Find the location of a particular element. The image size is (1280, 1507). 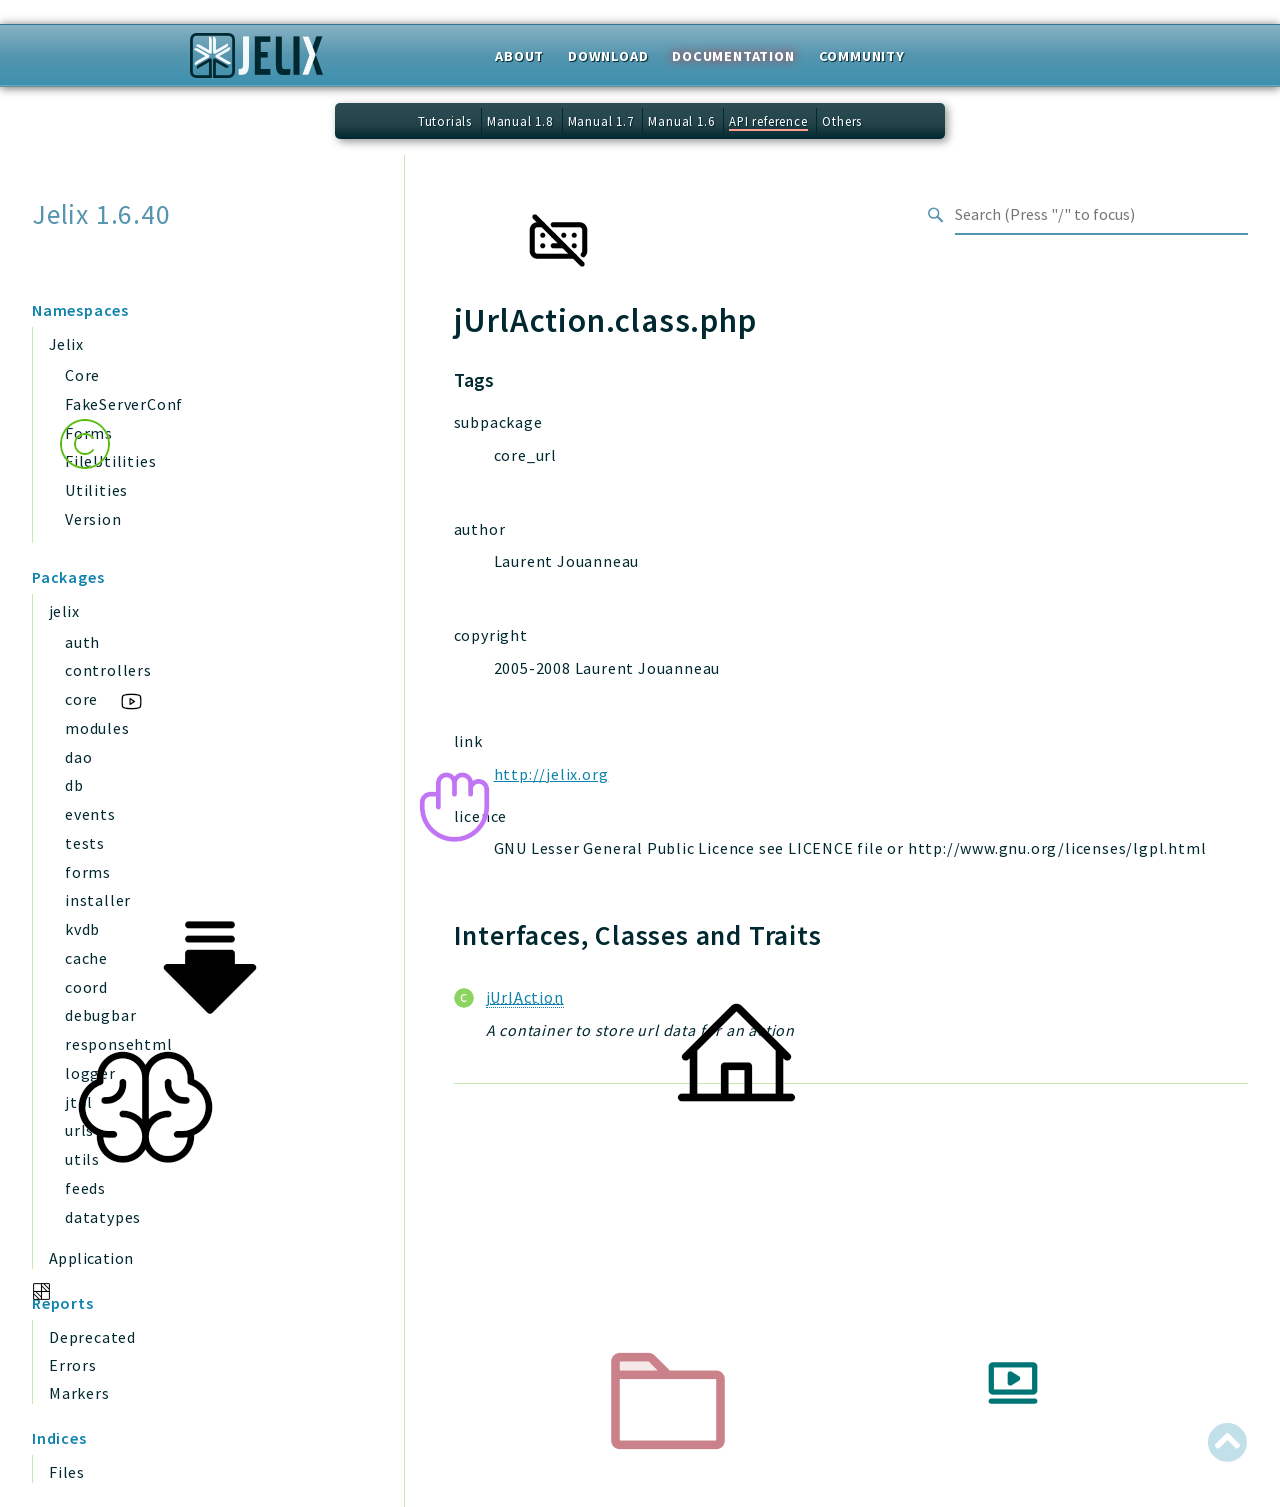

open folder to view files is located at coordinates (668, 1401).